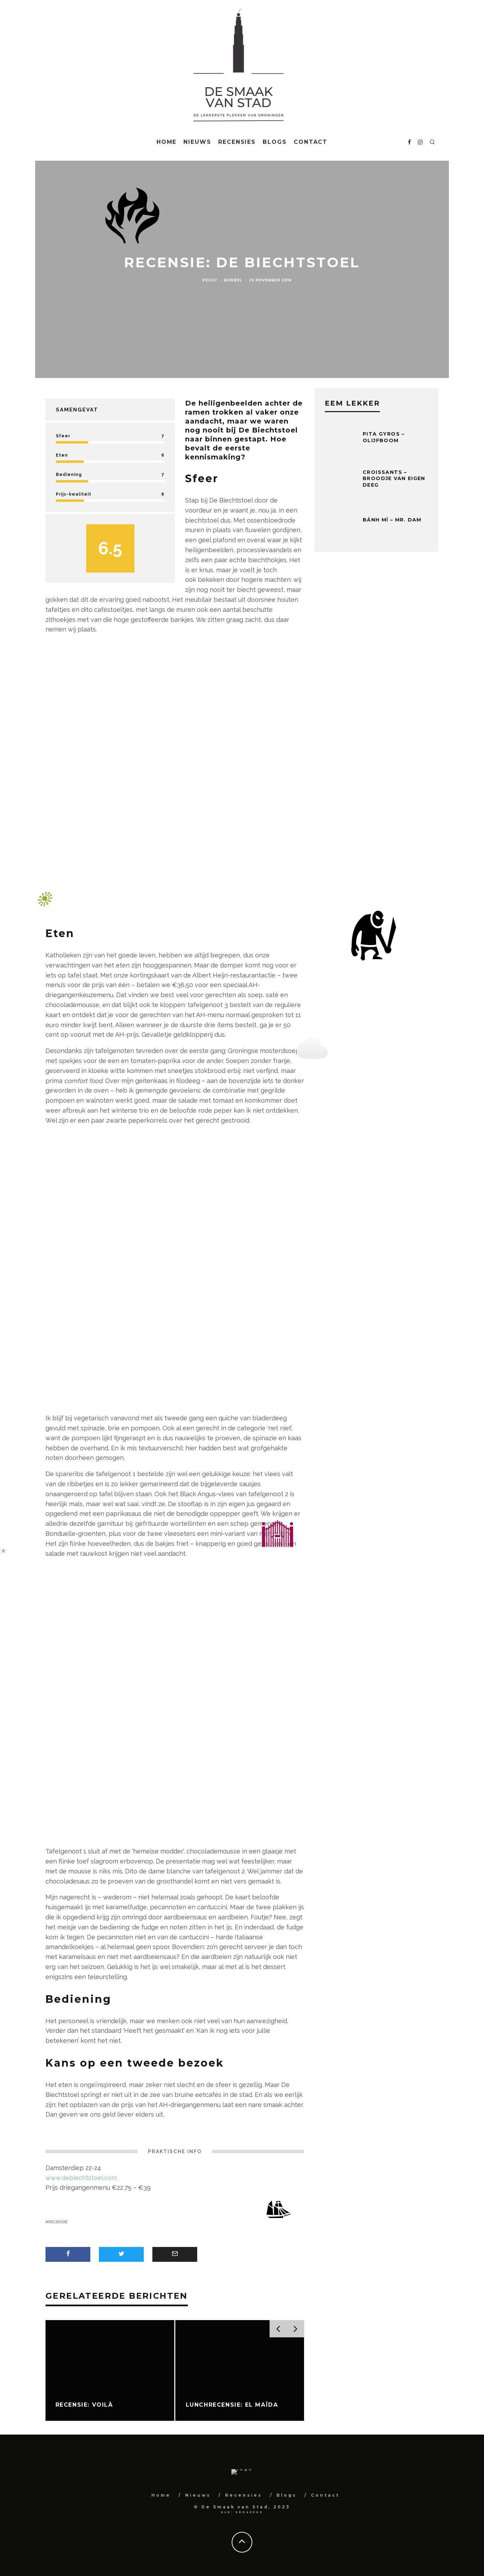 Image resolution: width=484 pixels, height=2576 pixels. I want to click on indicates a solar or radiant energy ability, so click(45, 899).